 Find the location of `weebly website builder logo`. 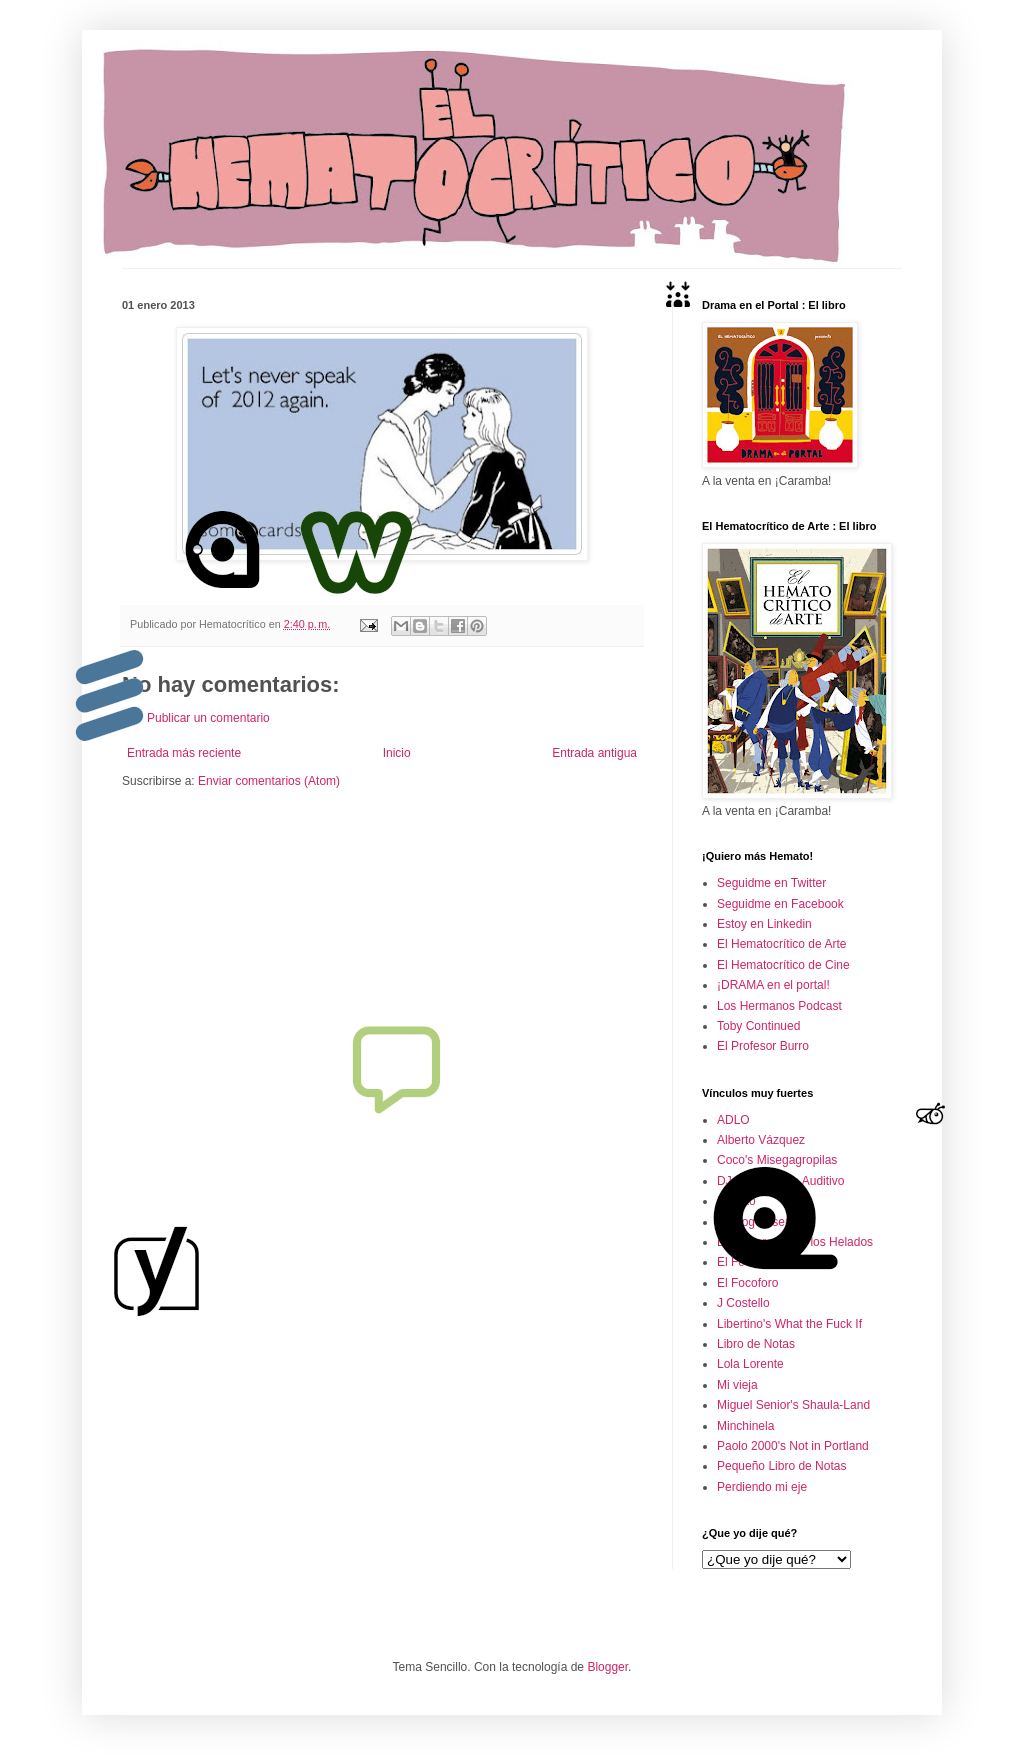

weebly website builder logo is located at coordinates (356, 552).